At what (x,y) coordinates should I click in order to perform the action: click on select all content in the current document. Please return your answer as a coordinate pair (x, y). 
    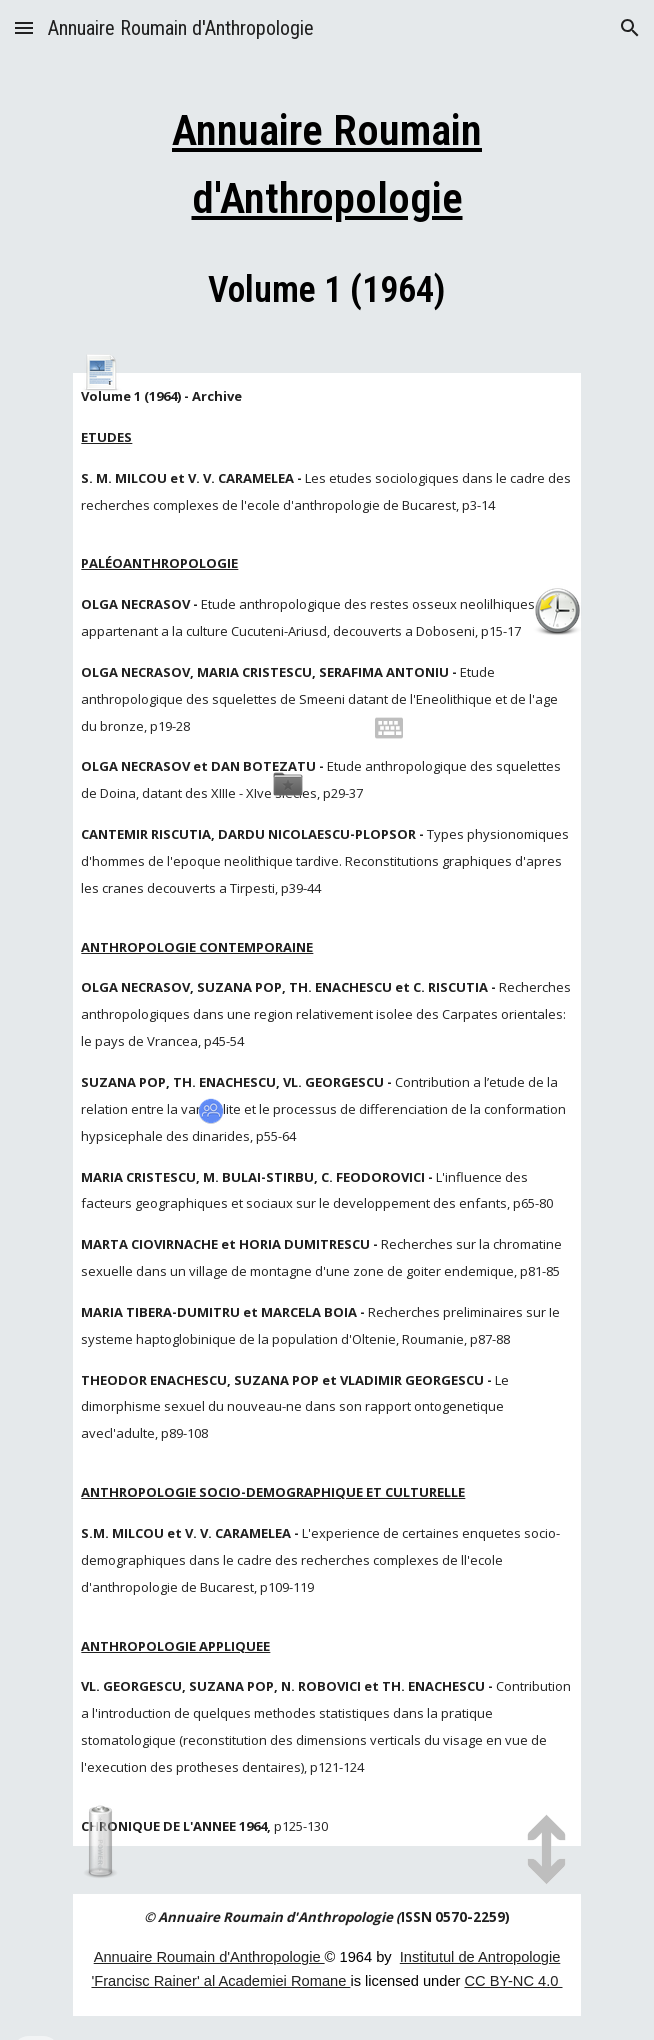
    Looking at the image, I should click on (102, 372).